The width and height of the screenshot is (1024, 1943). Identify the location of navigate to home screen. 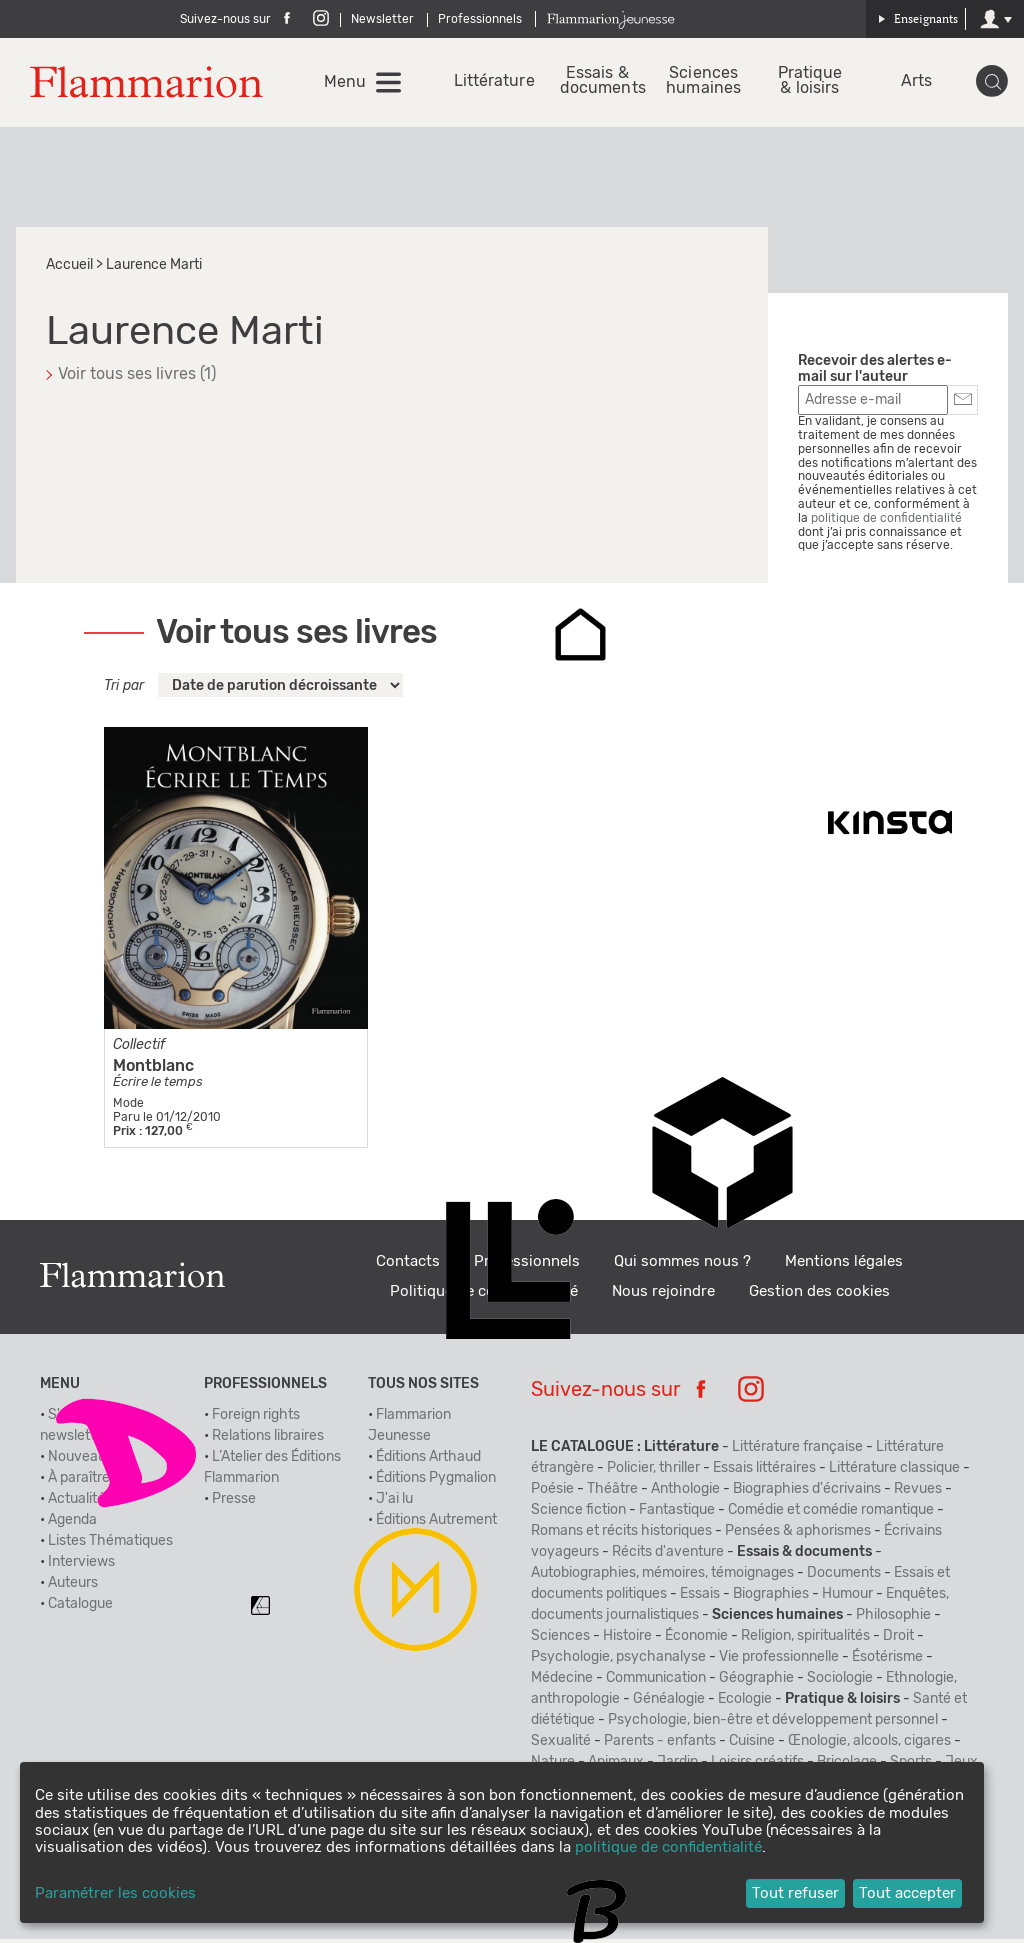
(580, 635).